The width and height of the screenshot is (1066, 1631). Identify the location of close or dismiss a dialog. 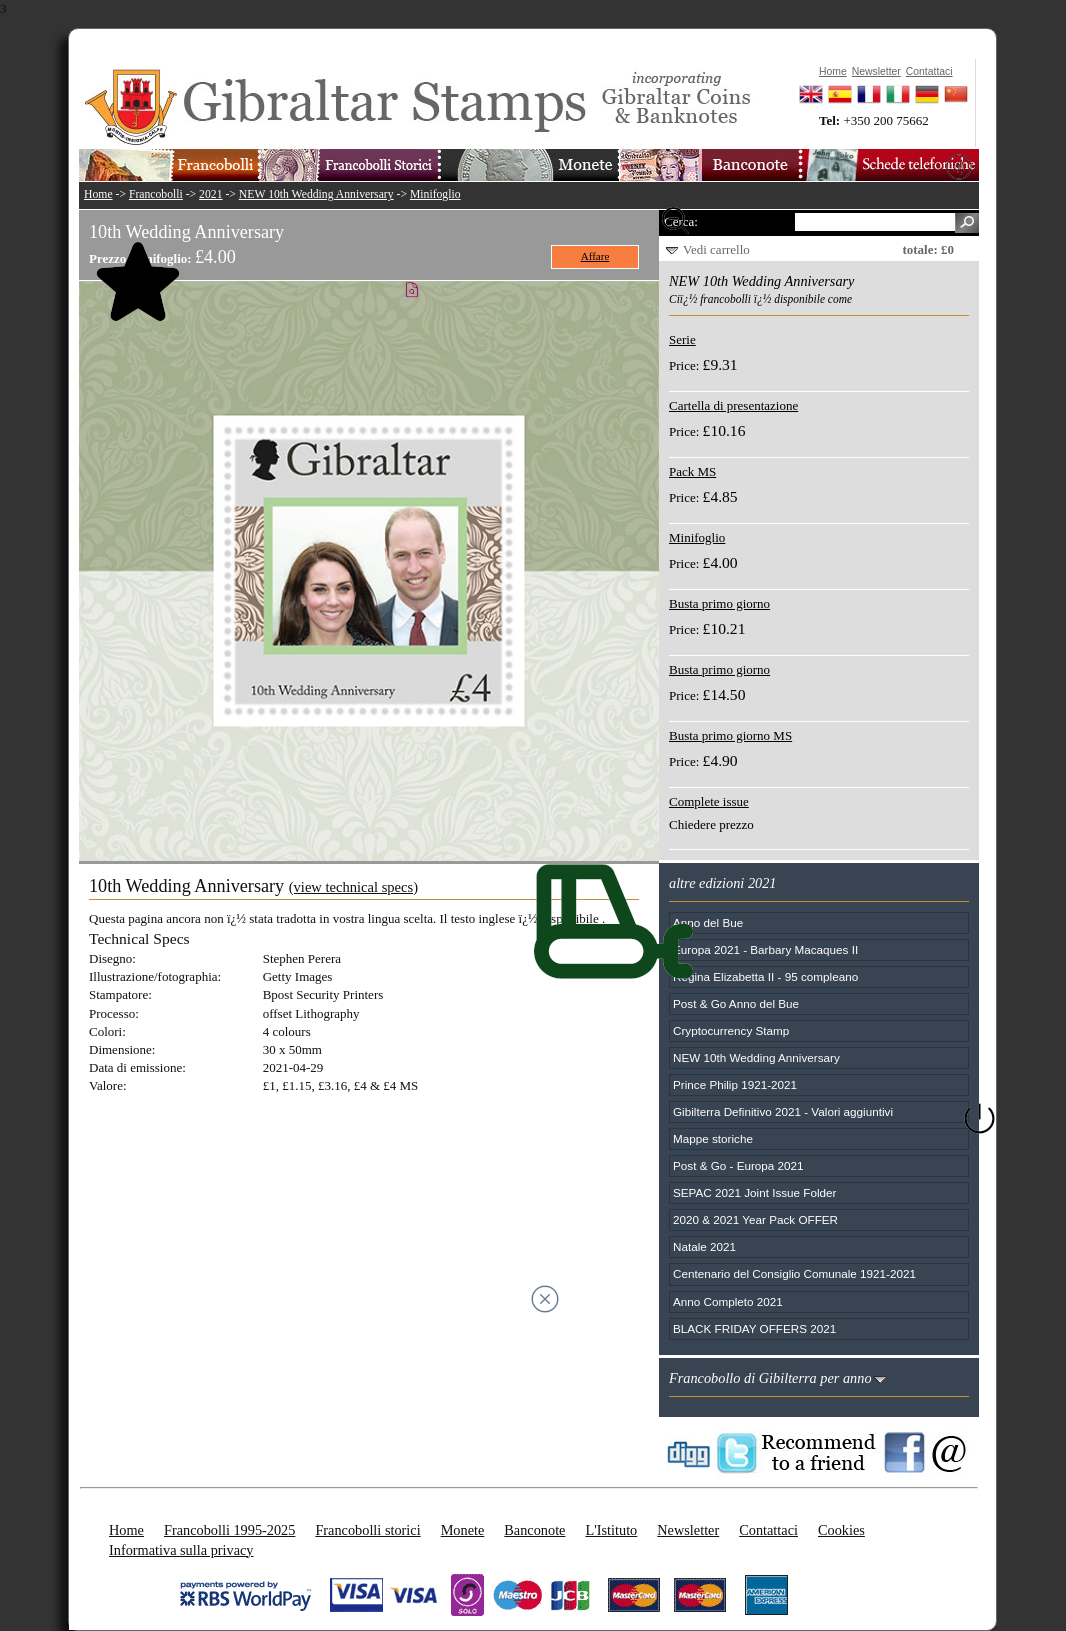
(545, 1299).